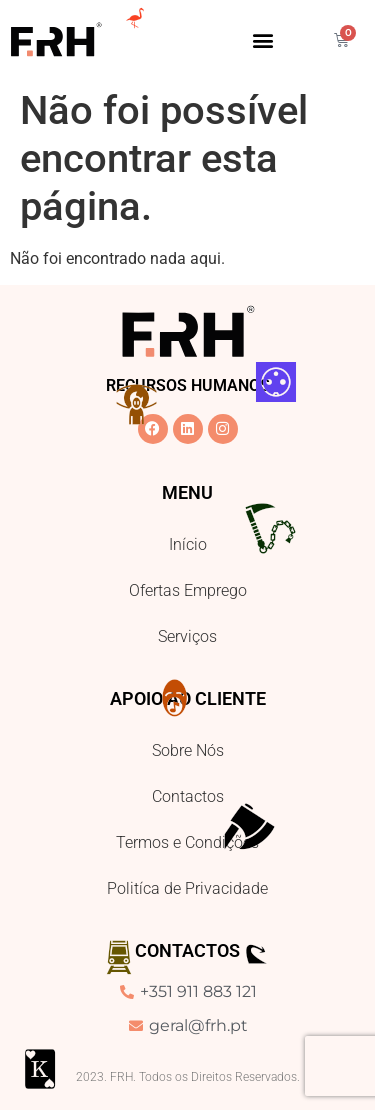  Describe the element at coordinates (276, 382) in the screenshot. I see `indicates electrical outlet or power source location` at that location.